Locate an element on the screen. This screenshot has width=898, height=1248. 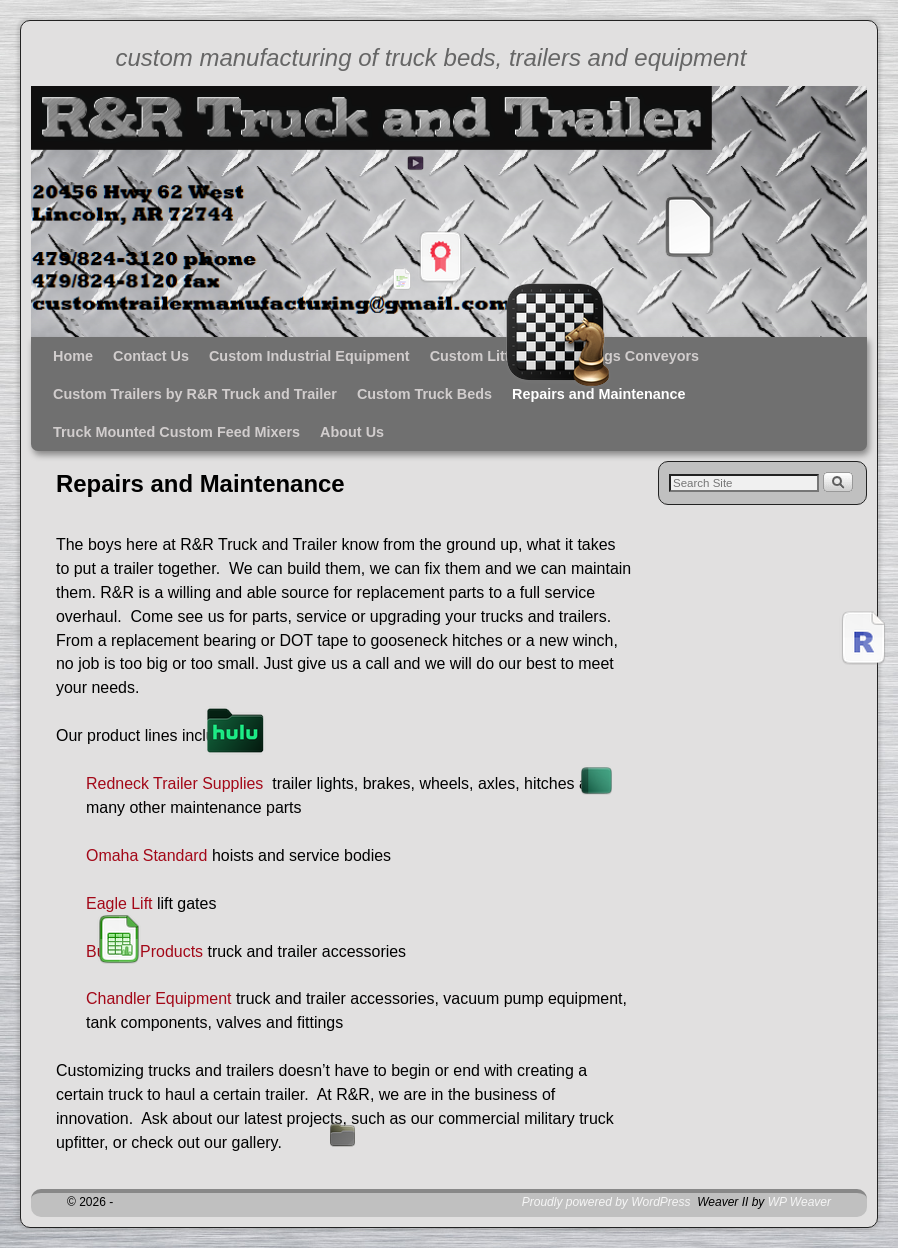
an R programming language source file is located at coordinates (863, 637).